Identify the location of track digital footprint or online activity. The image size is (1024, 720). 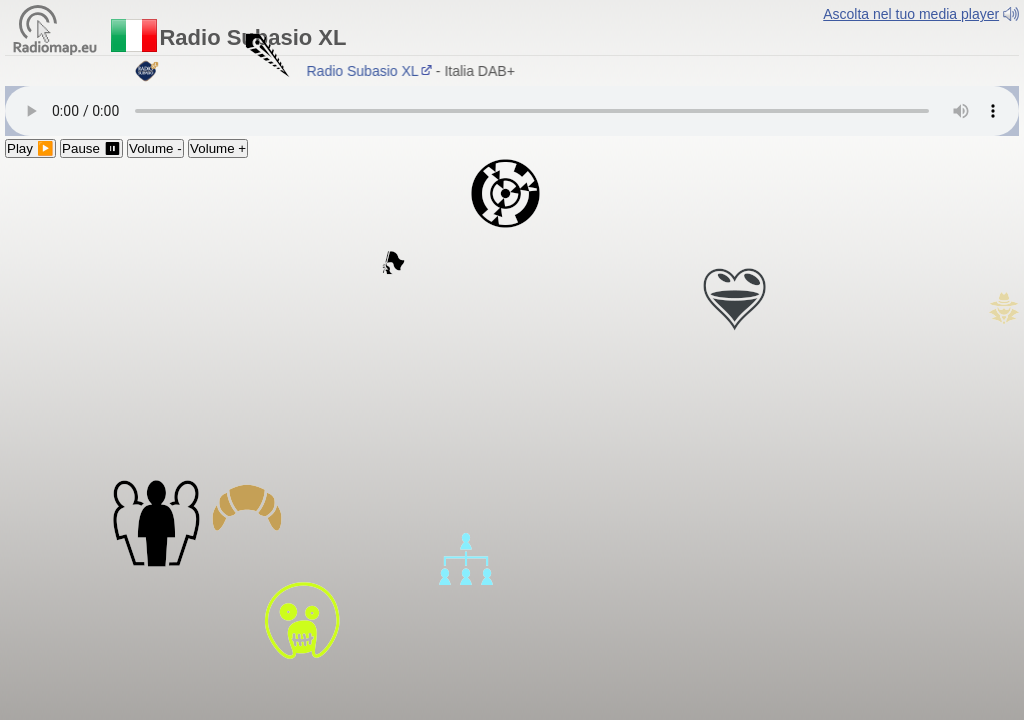
(505, 193).